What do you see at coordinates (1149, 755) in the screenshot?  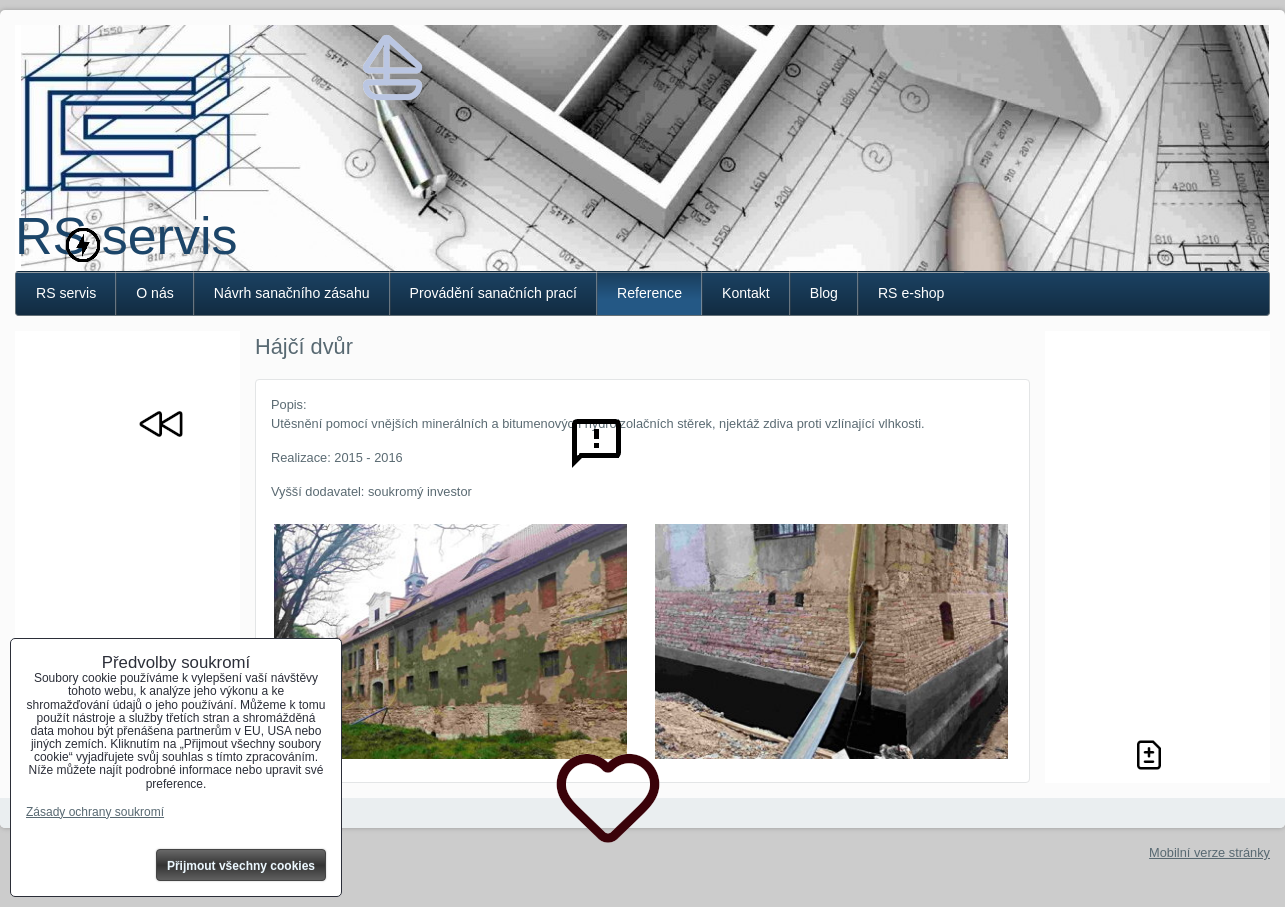 I see `view file differences or changes` at bounding box center [1149, 755].